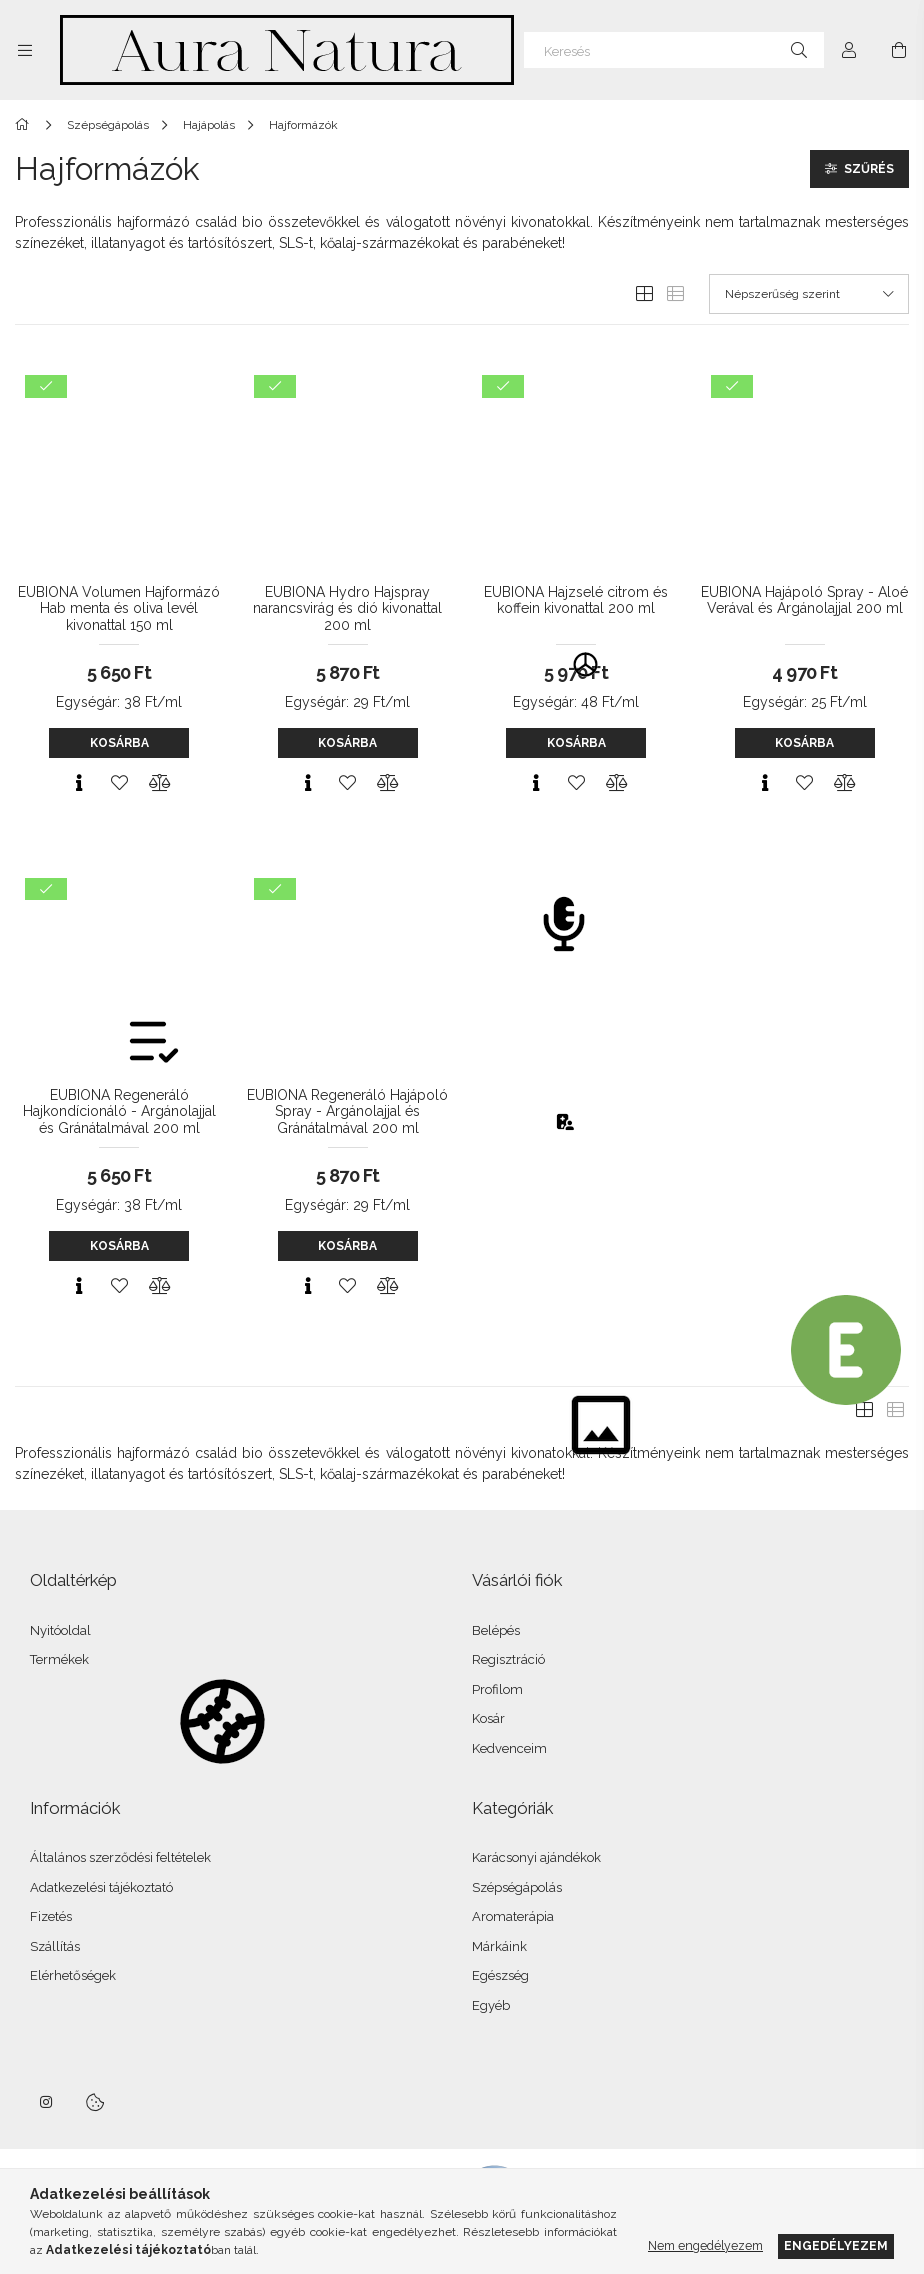  What do you see at coordinates (601, 1425) in the screenshot?
I see `view original image without cropping` at bounding box center [601, 1425].